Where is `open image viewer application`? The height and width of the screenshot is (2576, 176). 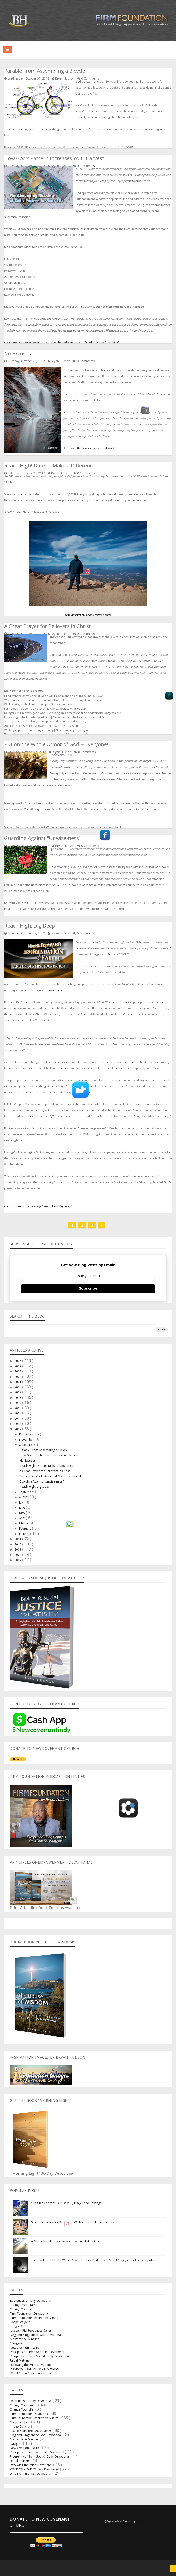
open image viewer application is located at coordinates (70, 1524).